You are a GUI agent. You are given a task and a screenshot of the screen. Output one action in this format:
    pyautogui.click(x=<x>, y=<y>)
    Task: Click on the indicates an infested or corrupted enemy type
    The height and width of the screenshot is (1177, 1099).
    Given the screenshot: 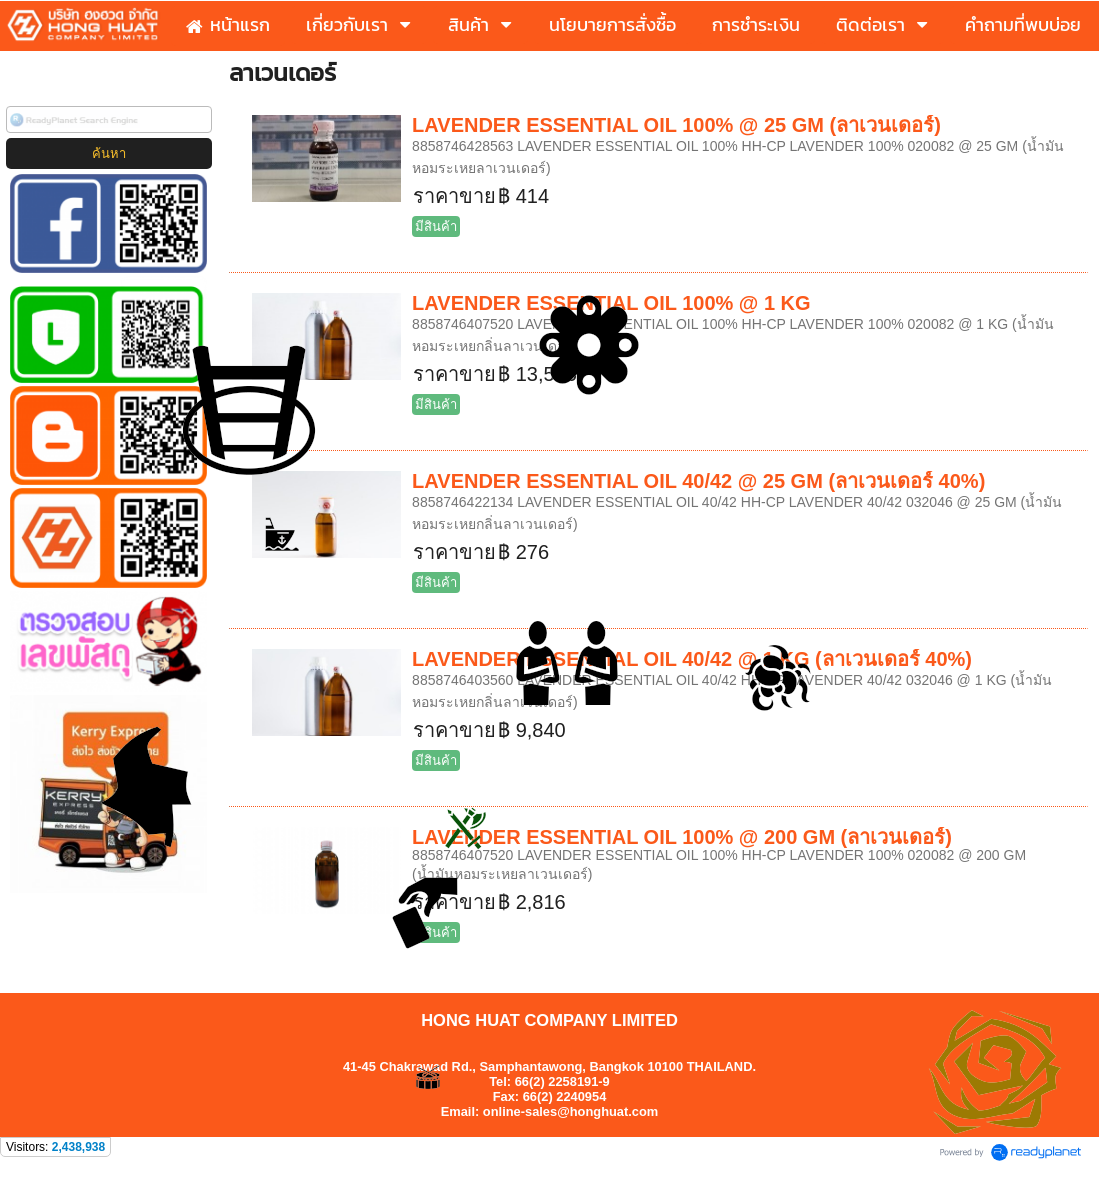 What is the action you would take?
    pyautogui.click(x=777, y=677)
    